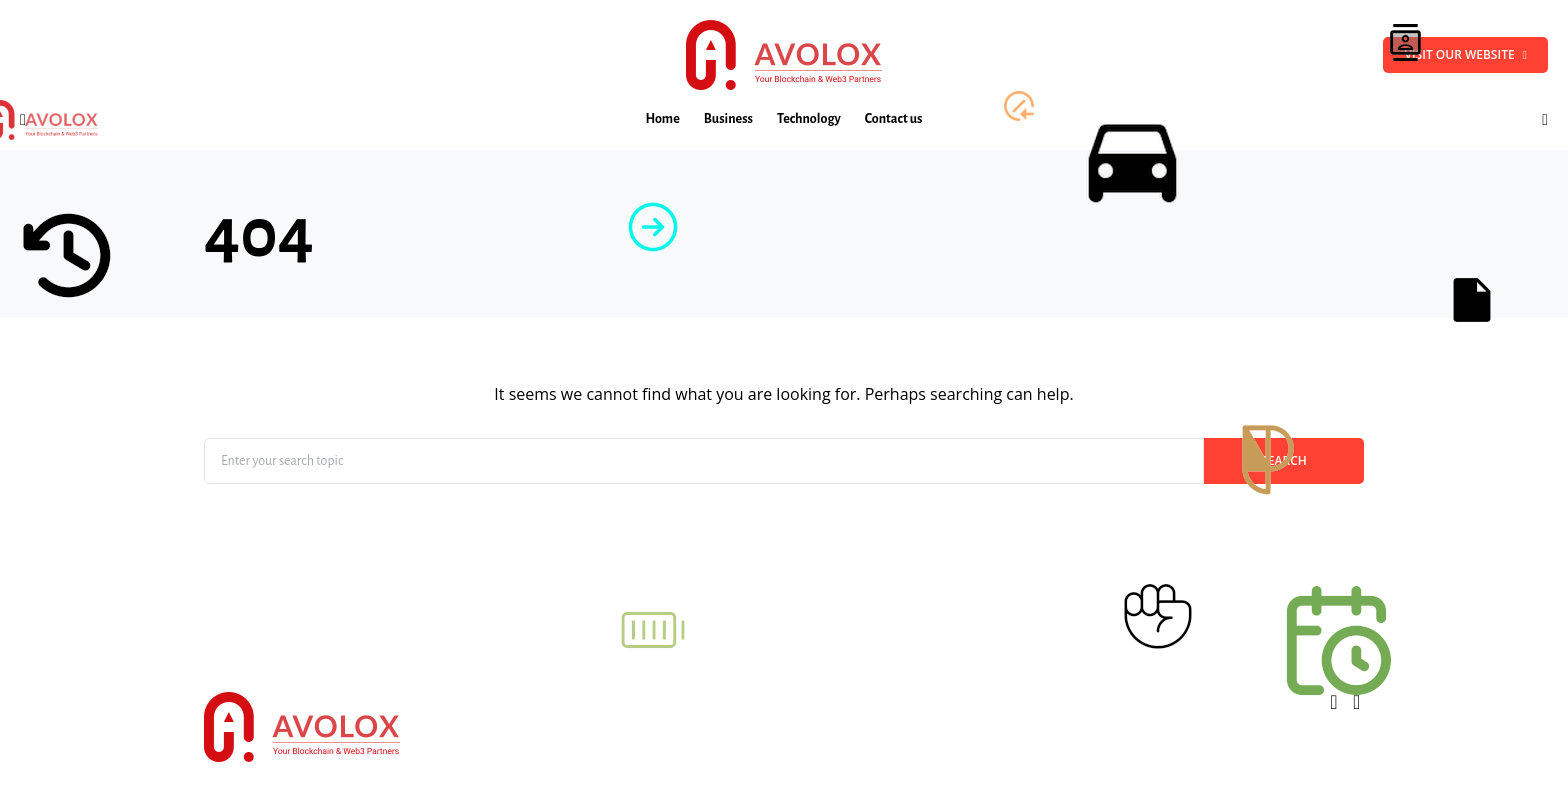 Image resolution: width=1568 pixels, height=810 pixels. What do you see at coordinates (1336, 640) in the screenshot?
I see `schedule an event or appointment` at bounding box center [1336, 640].